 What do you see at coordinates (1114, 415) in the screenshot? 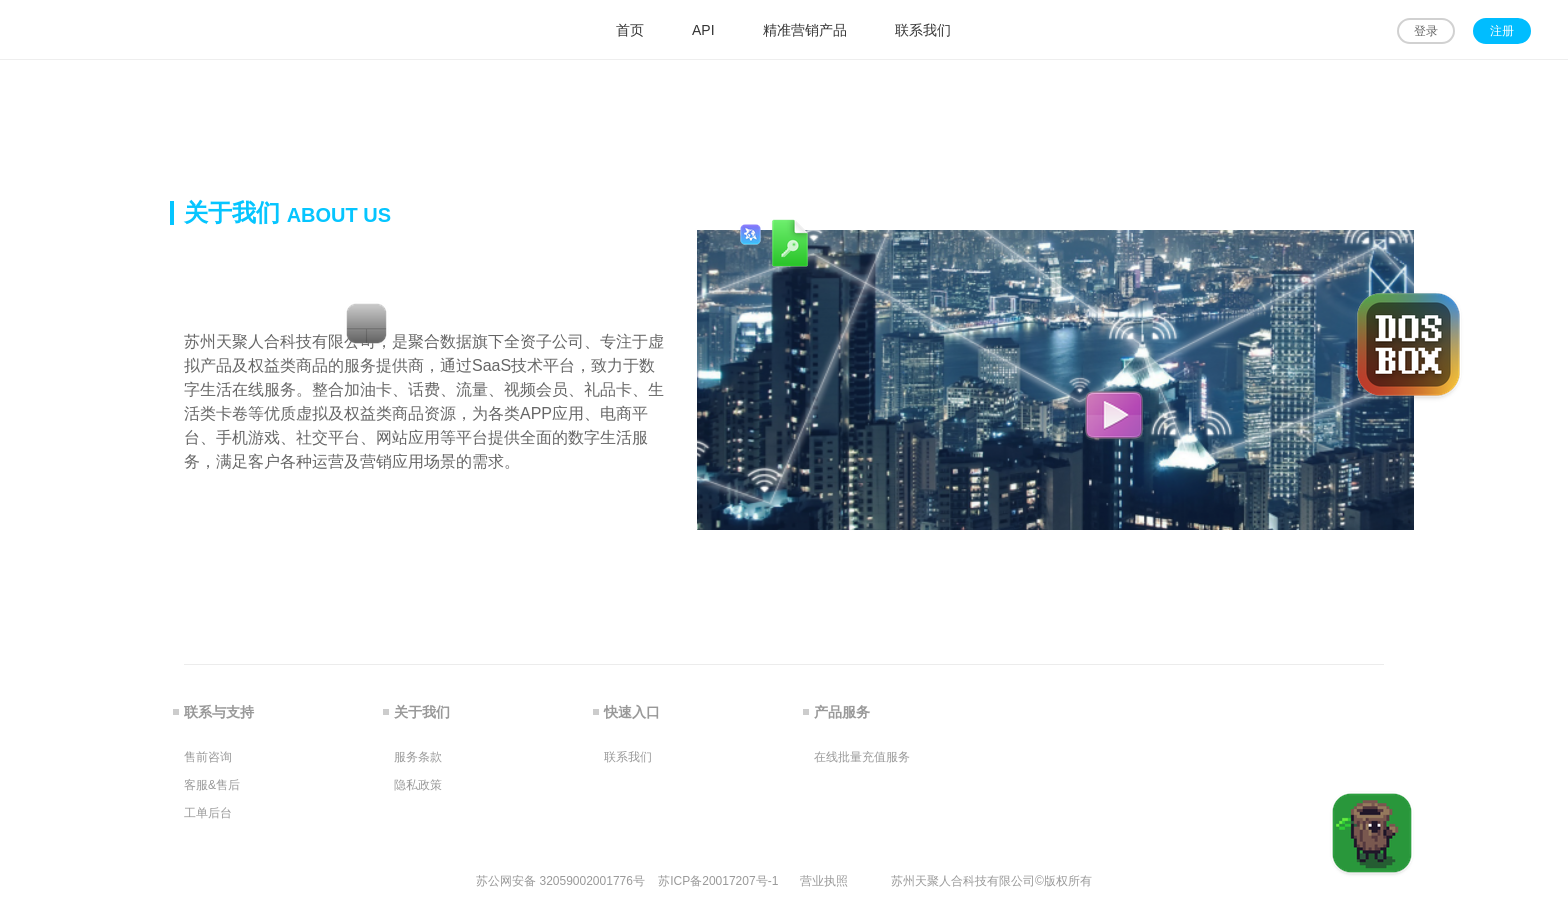
I see `open media player application` at bounding box center [1114, 415].